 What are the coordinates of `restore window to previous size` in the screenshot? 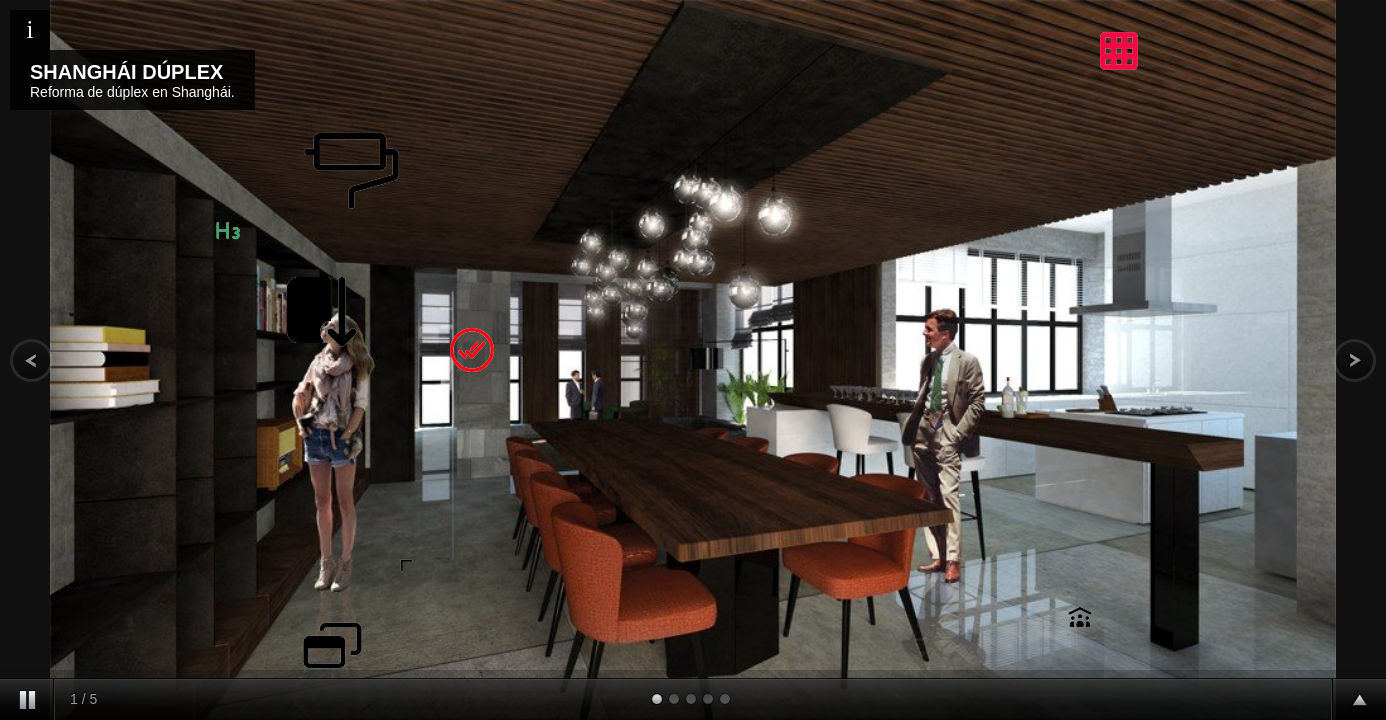 It's located at (332, 645).